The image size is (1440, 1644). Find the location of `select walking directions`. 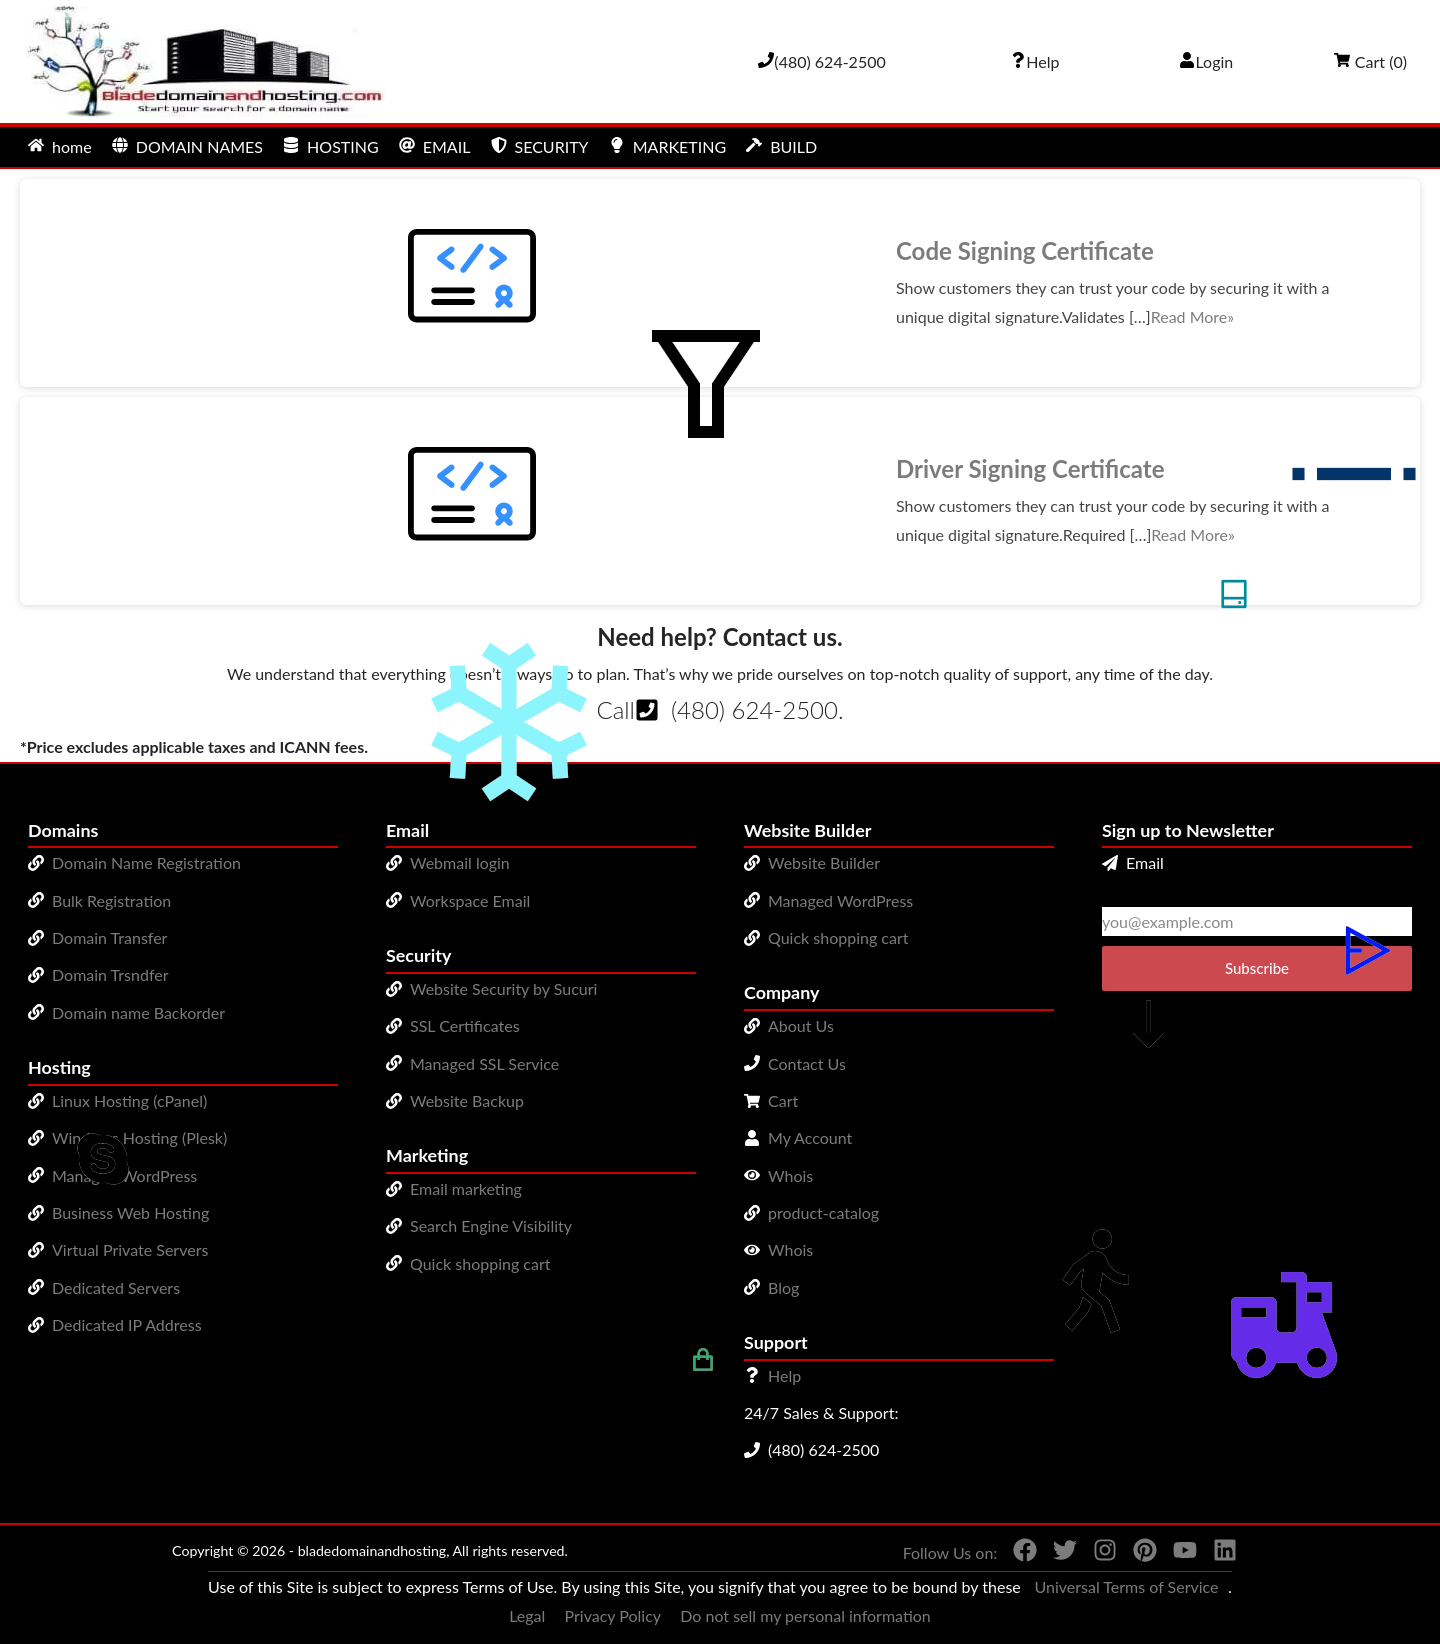

select walking directions is located at coordinates (1095, 1280).